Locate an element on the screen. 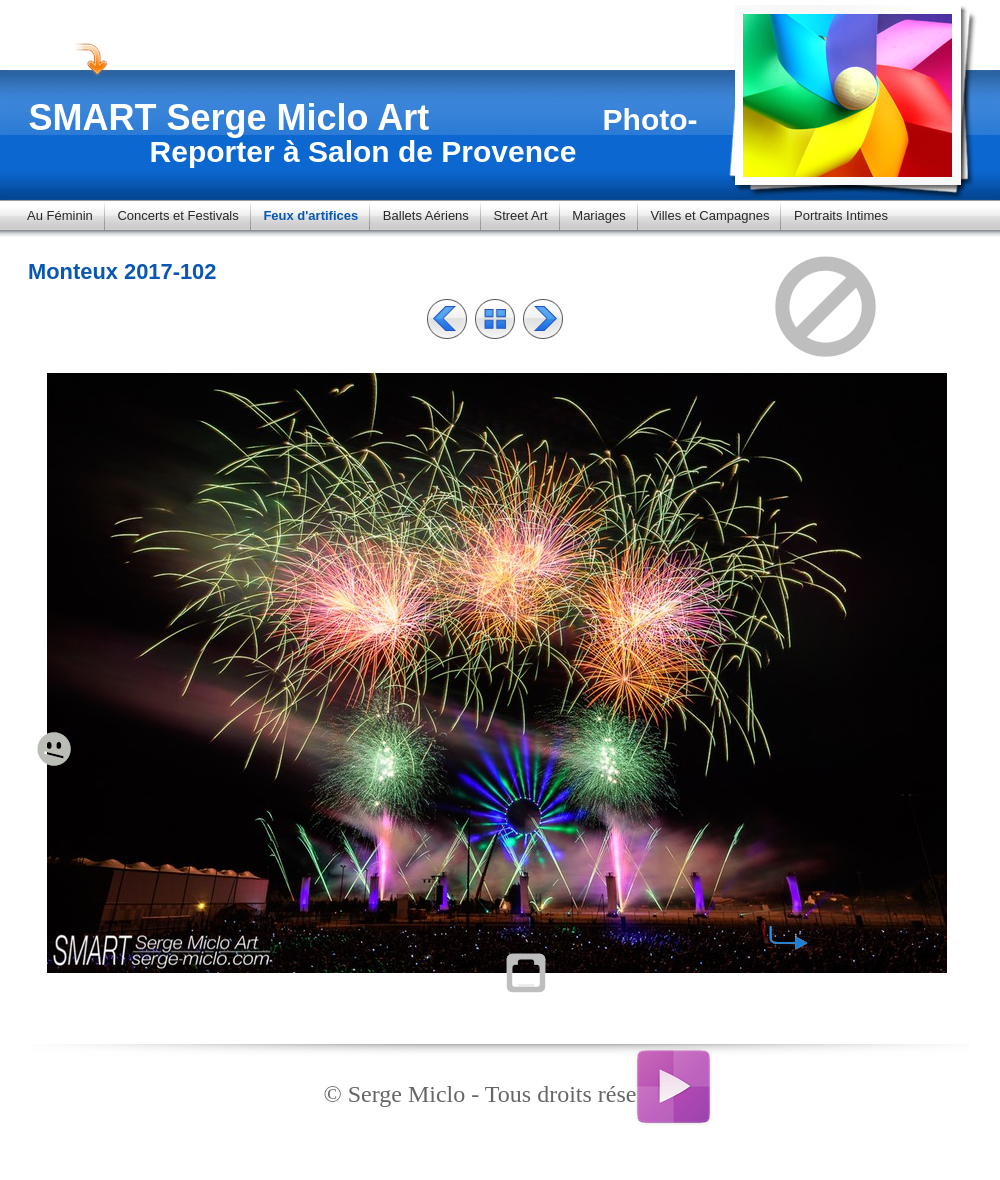 The width and height of the screenshot is (1000, 1180). indicates uncertain or neutral status is located at coordinates (54, 749).